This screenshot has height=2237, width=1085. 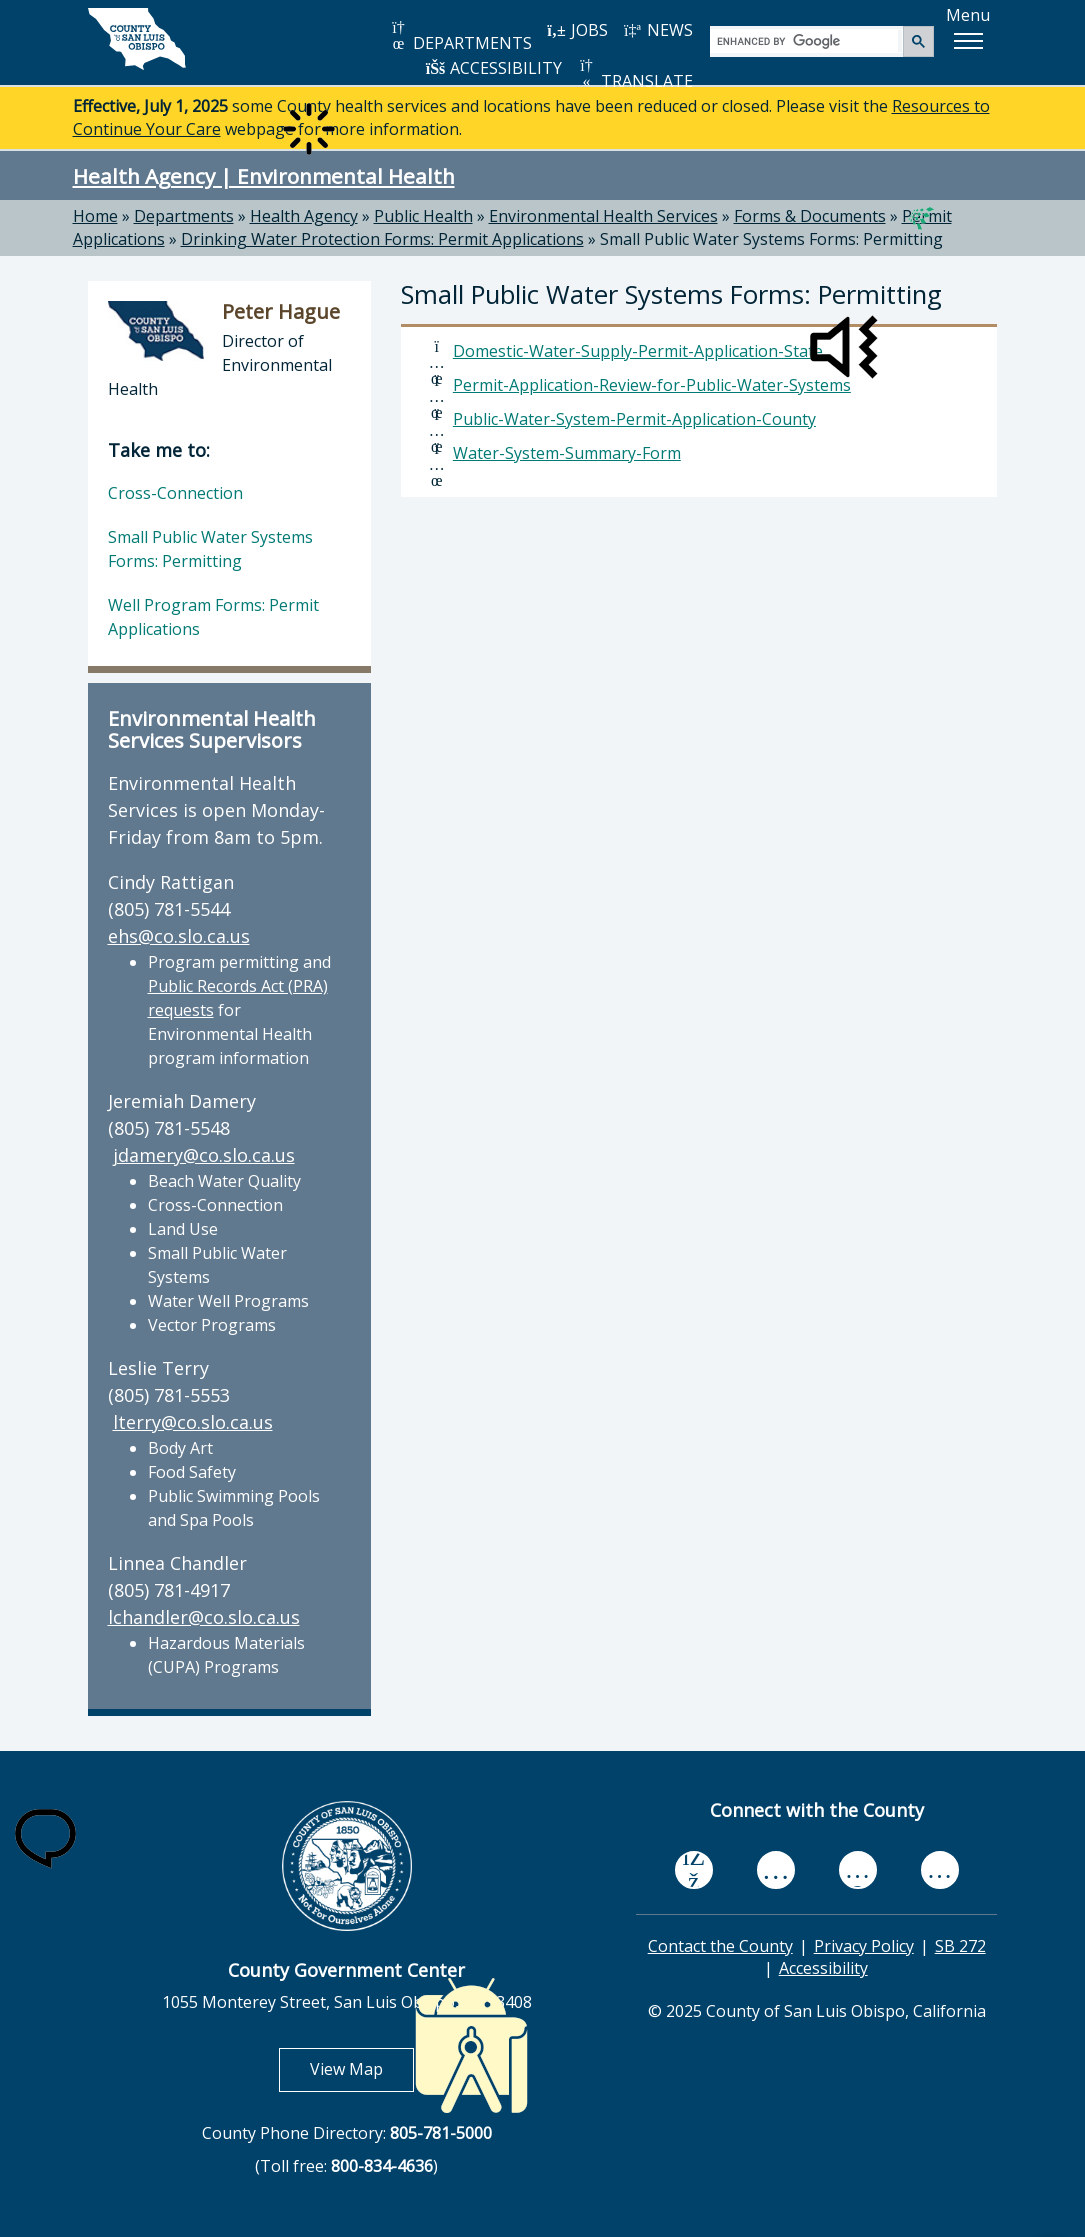 What do you see at coordinates (846, 347) in the screenshot?
I see `set device to vibrate mode` at bounding box center [846, 347].